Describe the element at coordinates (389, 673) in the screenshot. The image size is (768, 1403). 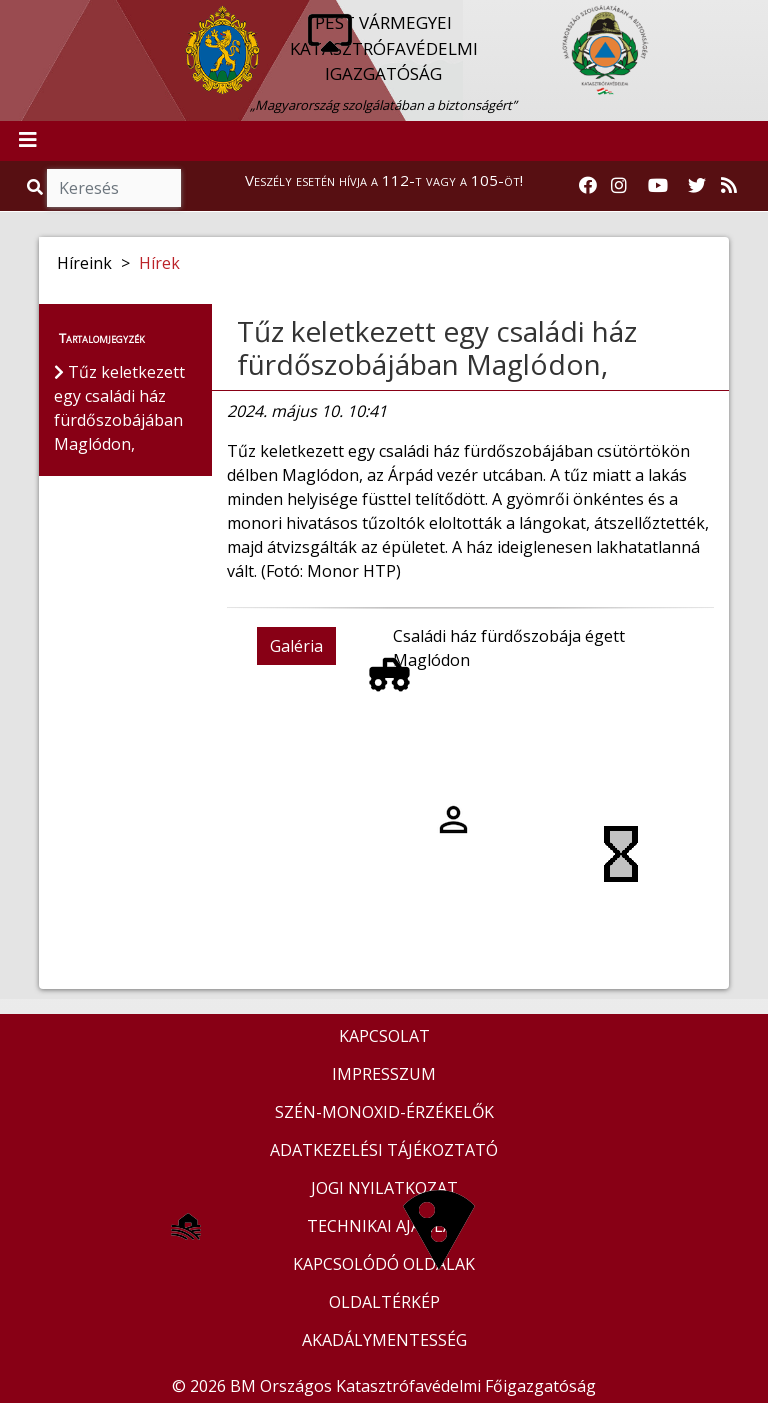
I see `monster truck or off-road vehicle category` at that location.